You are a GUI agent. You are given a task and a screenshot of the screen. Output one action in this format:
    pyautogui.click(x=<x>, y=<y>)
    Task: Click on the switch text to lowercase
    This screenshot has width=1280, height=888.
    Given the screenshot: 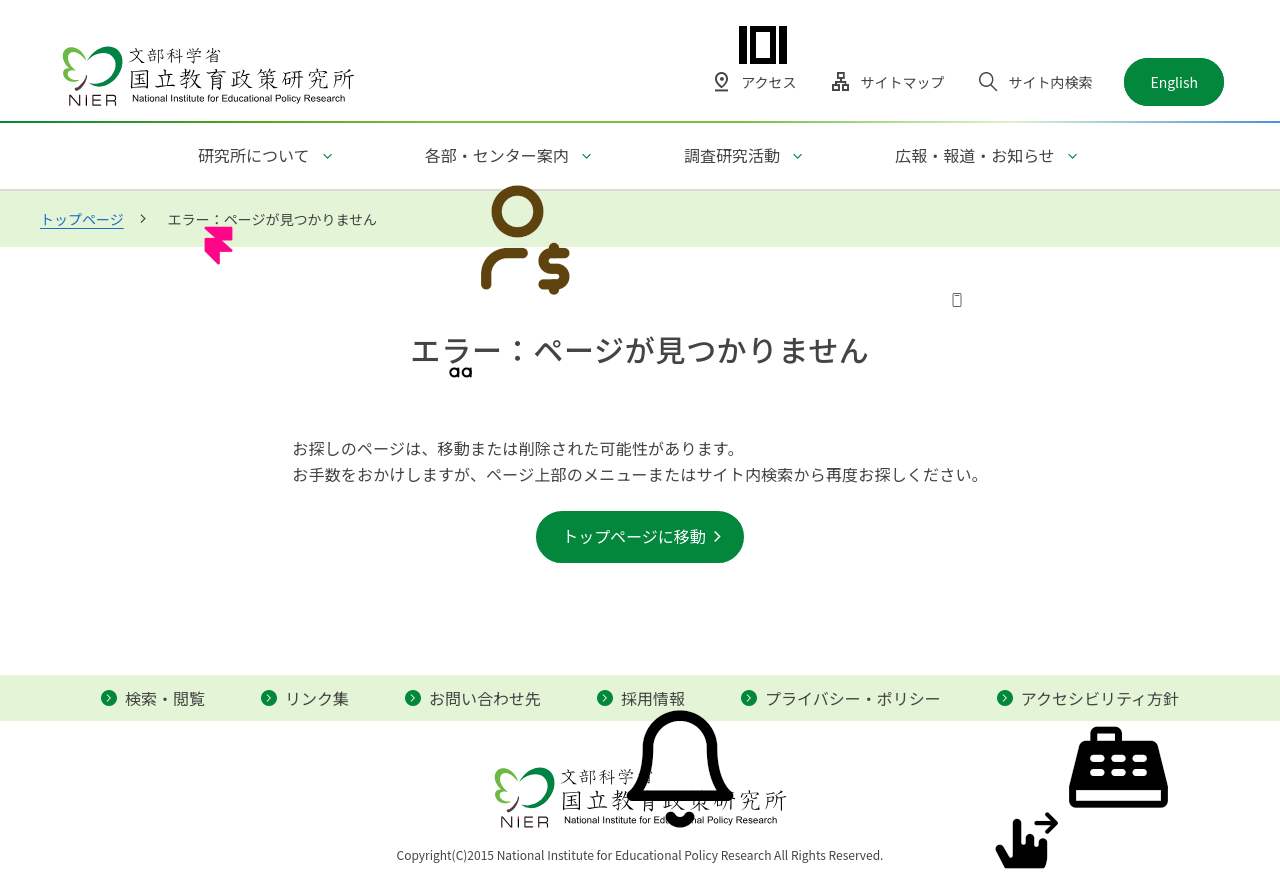 What is the action you would take?
    pyautogui.click(x=460, y=368)
    